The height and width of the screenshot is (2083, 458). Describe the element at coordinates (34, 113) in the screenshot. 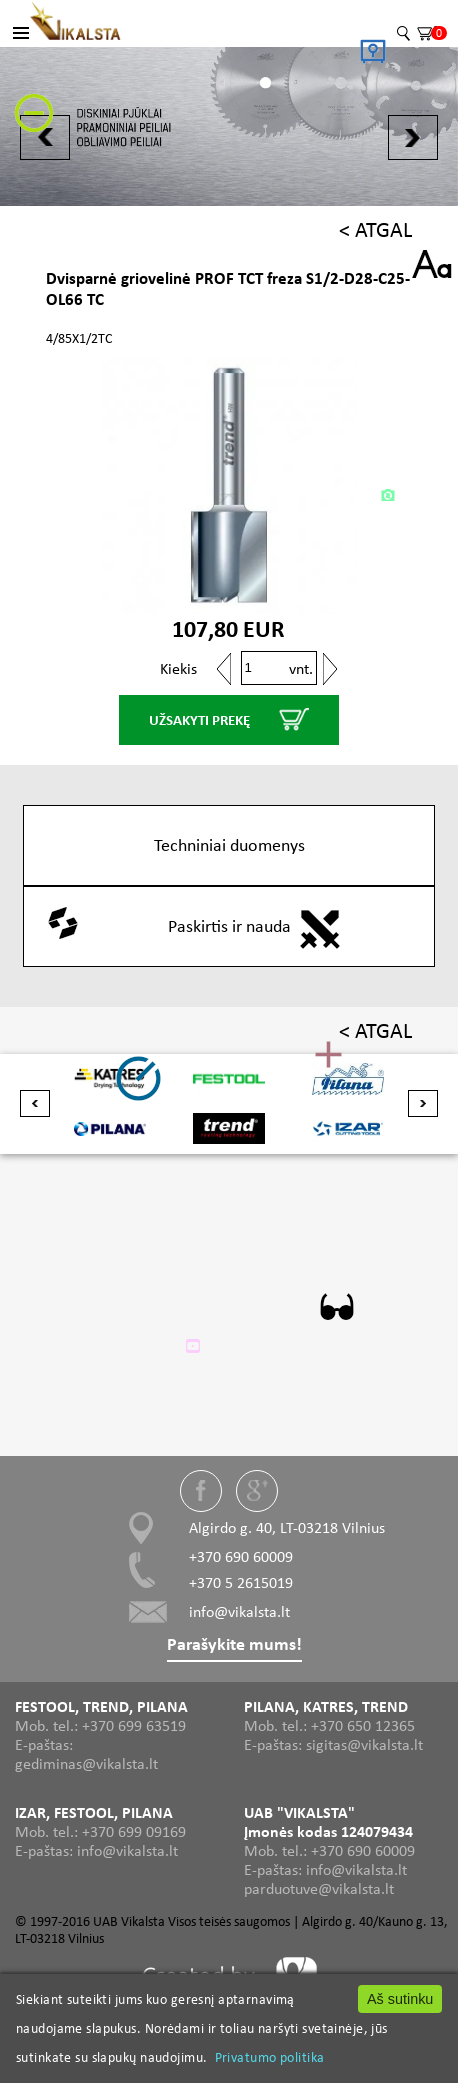

I see `remove item from list or selection` at that location.